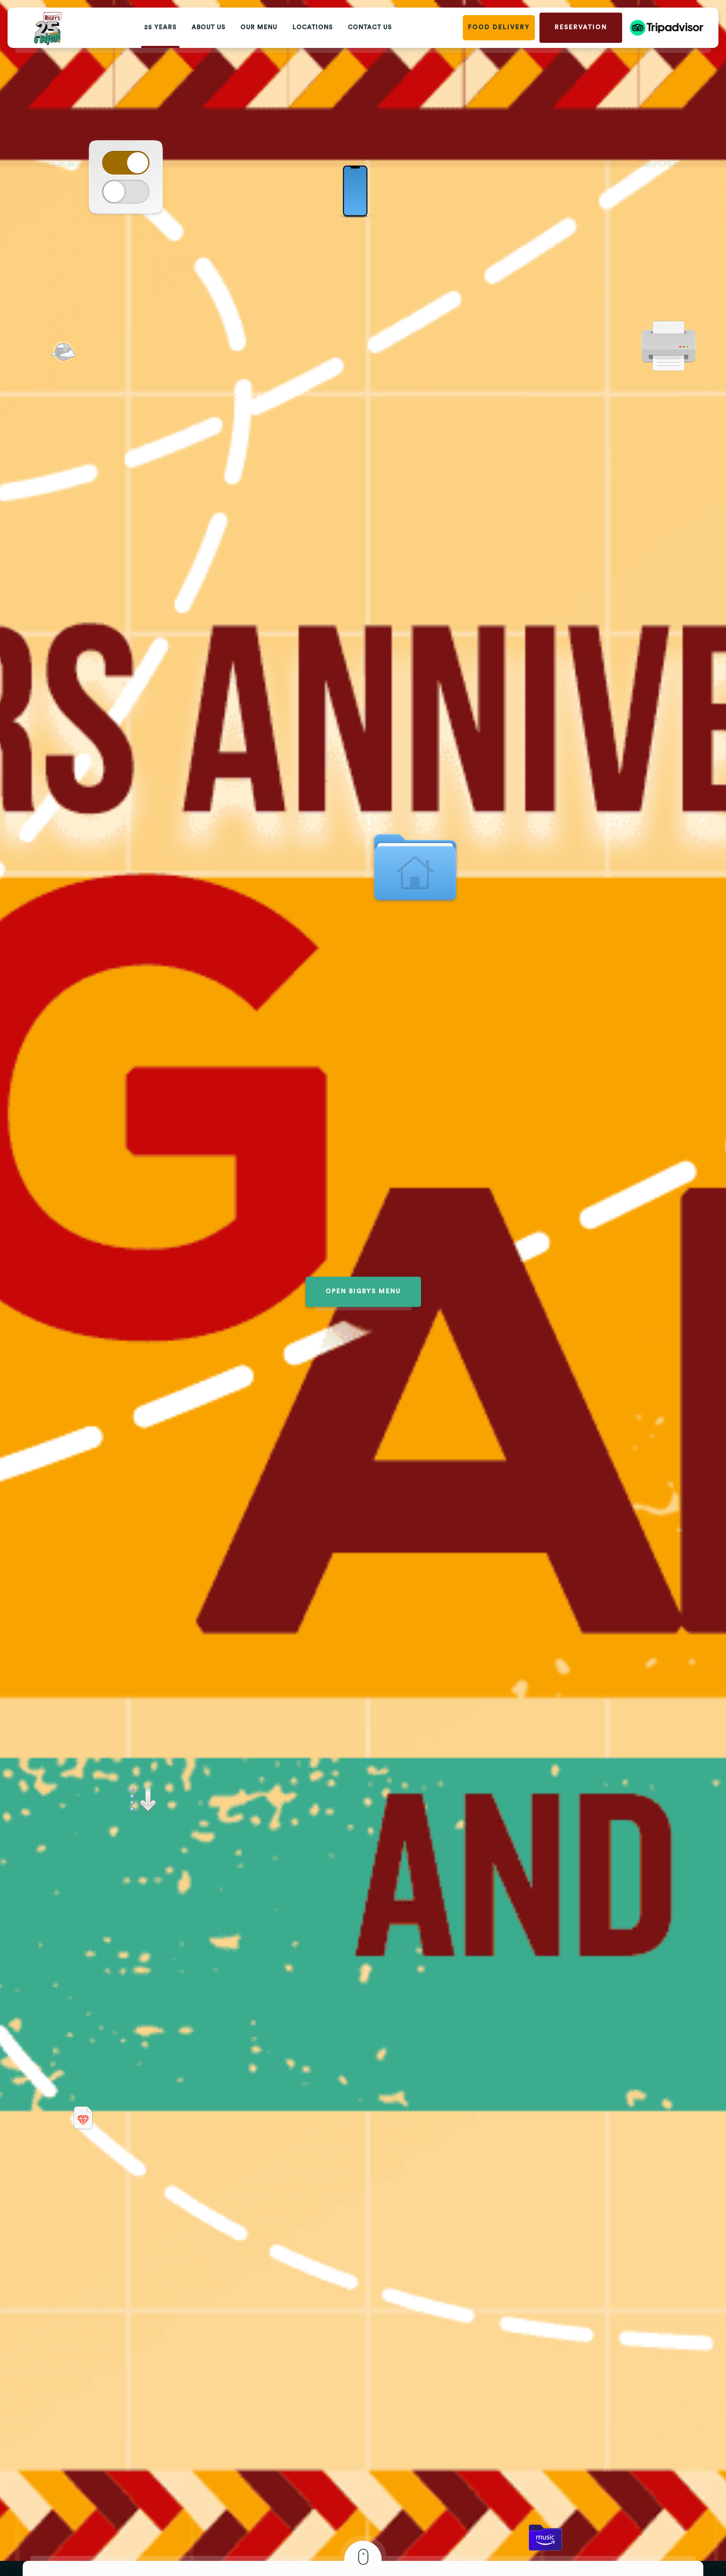 The width and height of the screenshot is (726, 2576). What do you see at coordinates (64, 352) in the screenshot?
I see `indicates partly cloudy conditions at night` at bounding box center [64, 352].